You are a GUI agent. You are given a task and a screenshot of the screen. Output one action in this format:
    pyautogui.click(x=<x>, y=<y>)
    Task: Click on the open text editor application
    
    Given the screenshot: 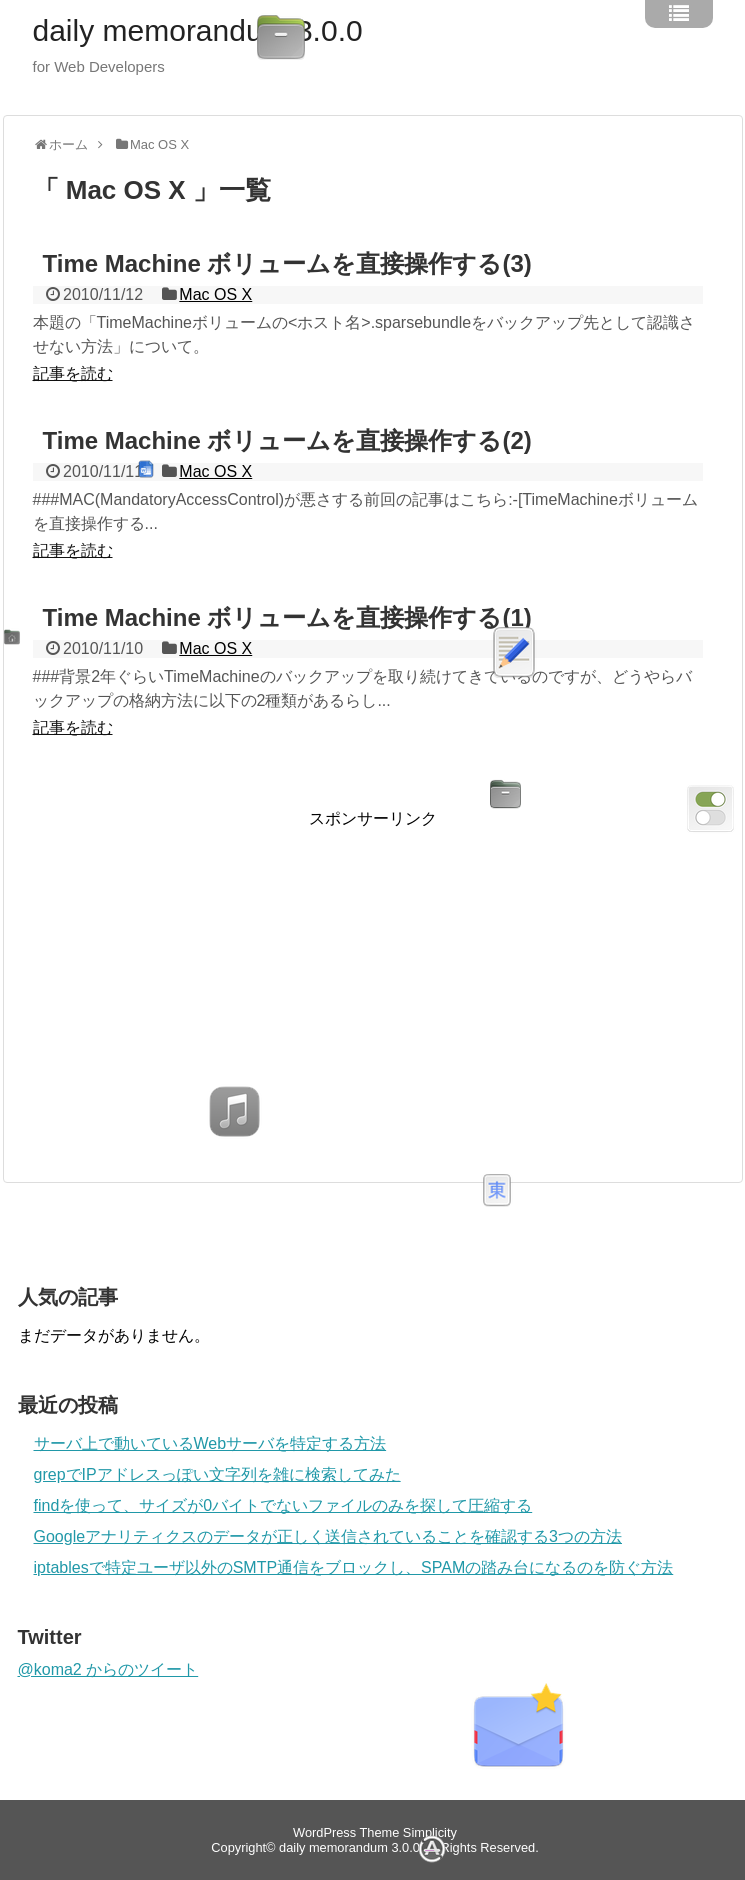 What is the action you would take?
    pyautogui.click(x=514, y=652)
    